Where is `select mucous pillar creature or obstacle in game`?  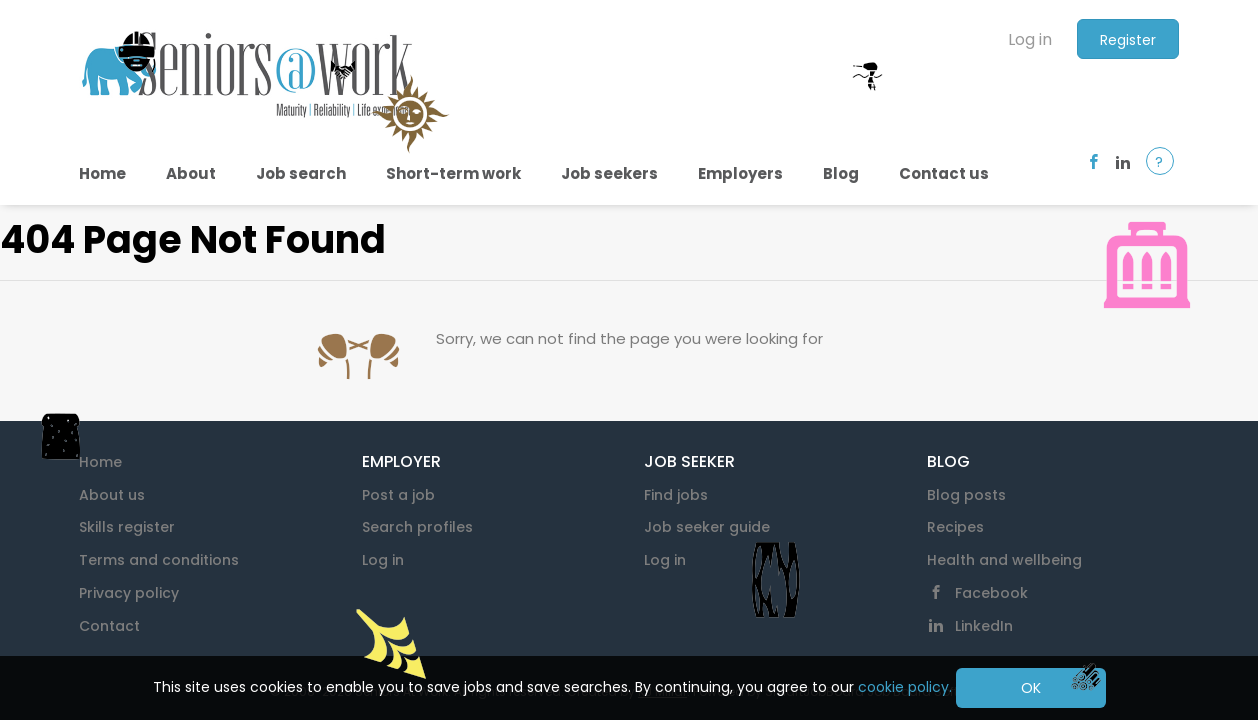 select mucous pillar creature or obstacle in game is located at coordinates (775, 579).